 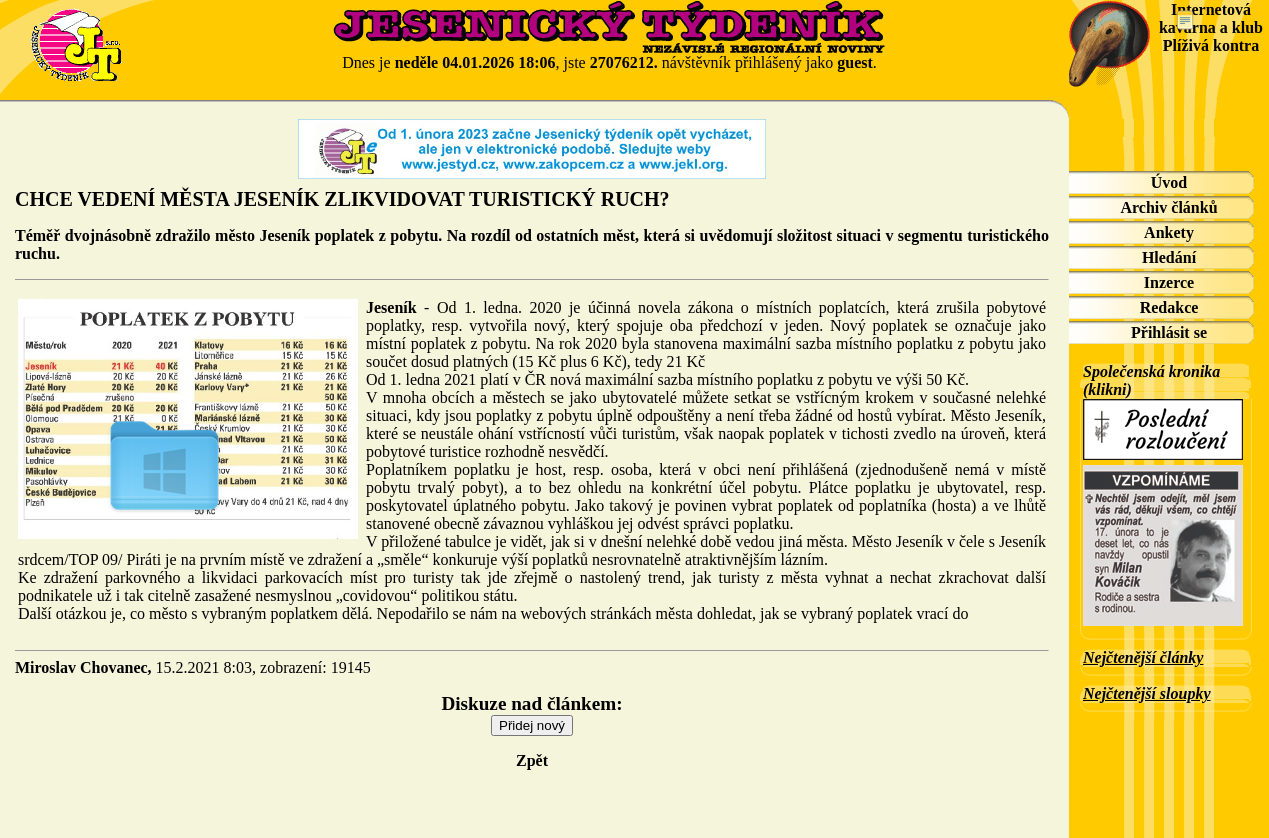 What do you see at coordinates (1185, 20) in the screenshot?
I see `open bijiben notes app` at bounding box center [1185, 20].